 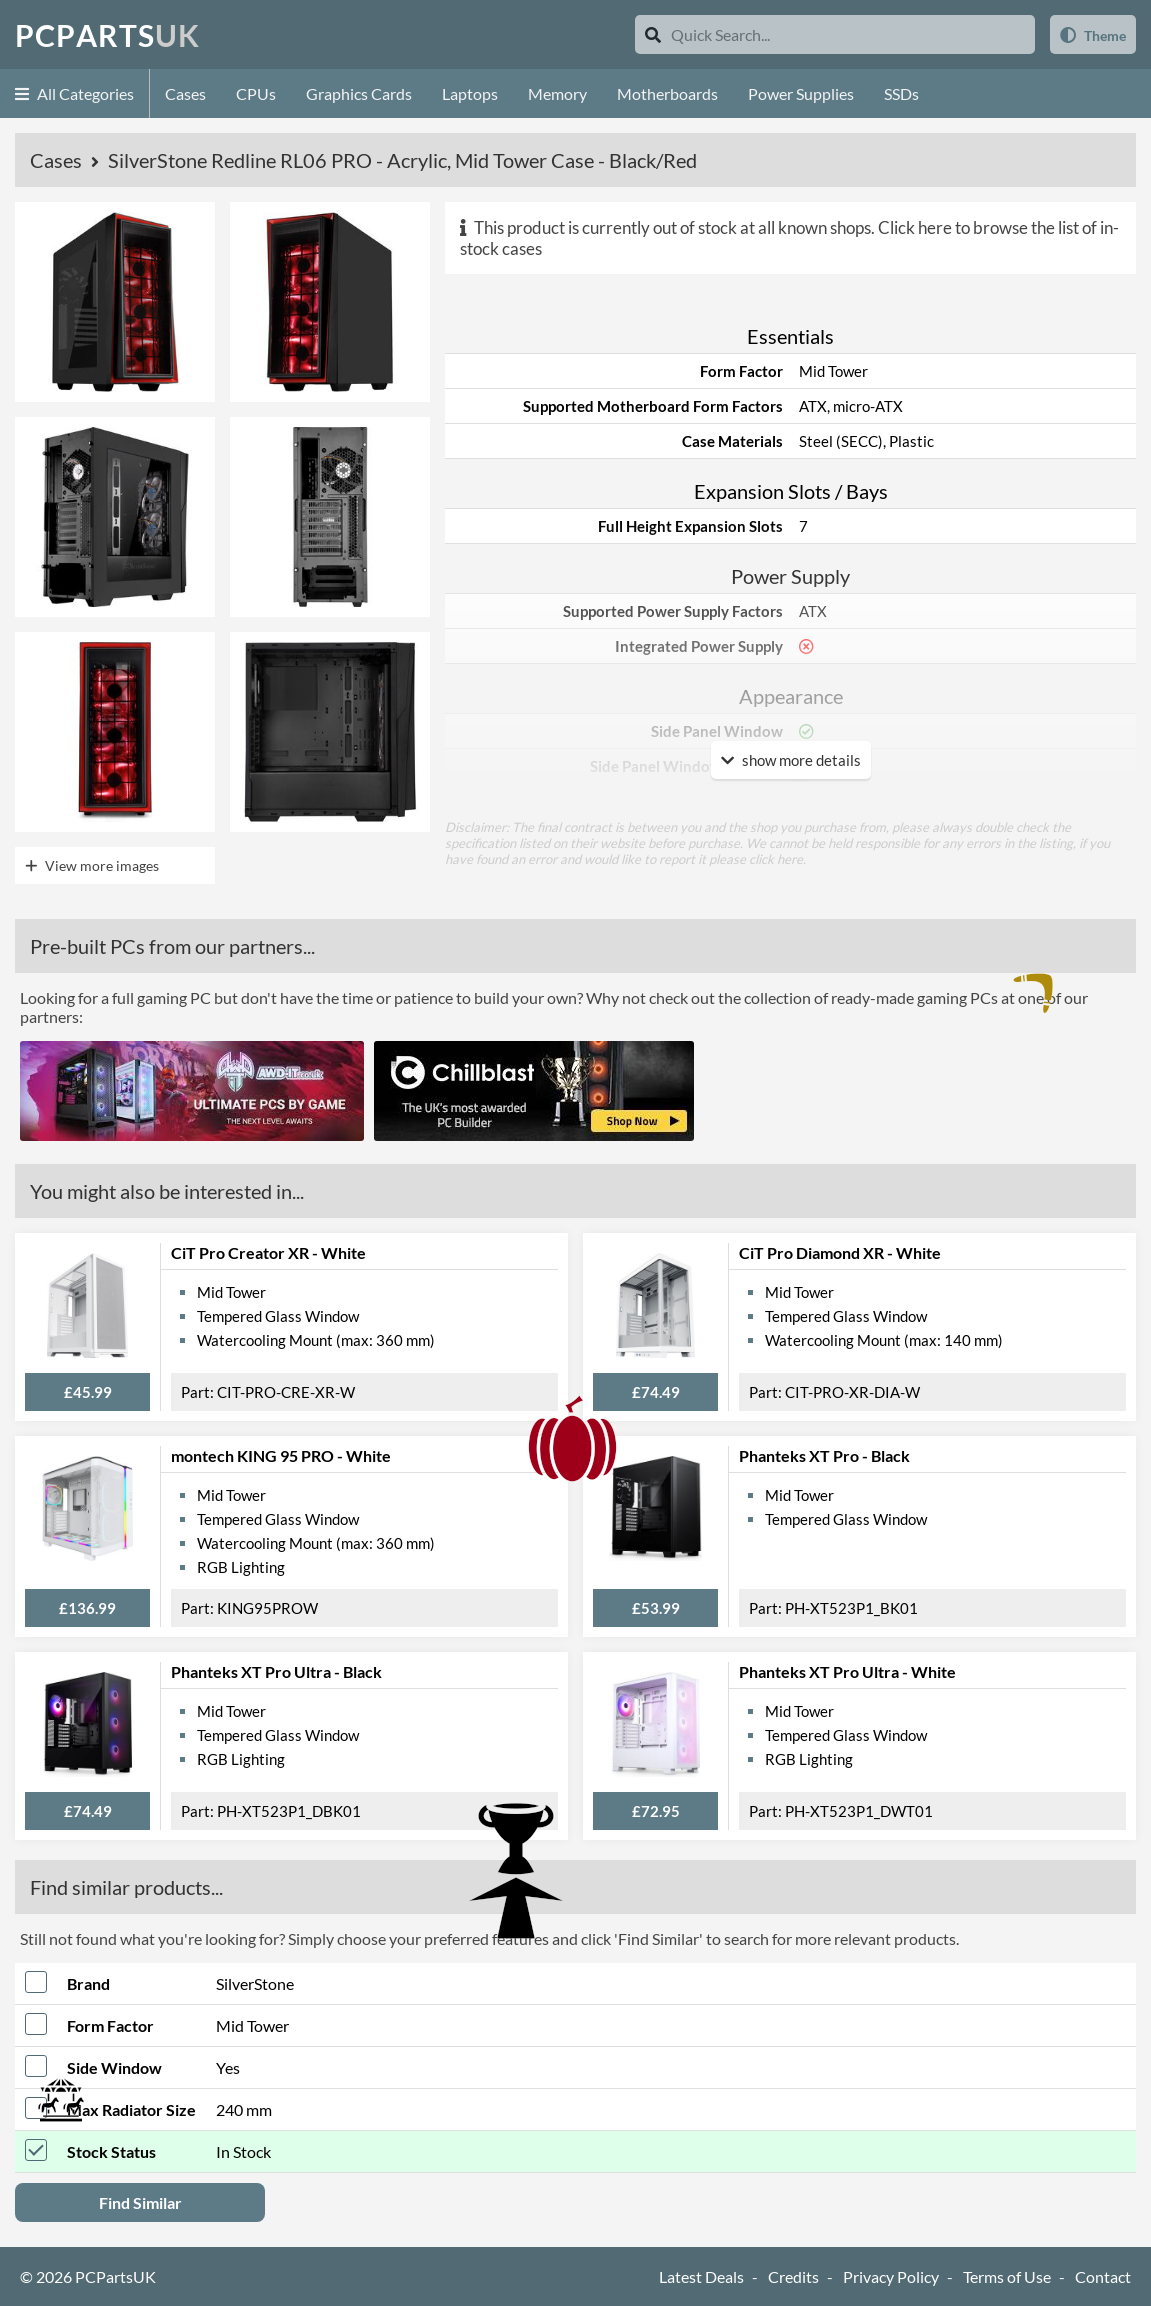 I want to click on view achievement goals, so click(x=516, y=1871).